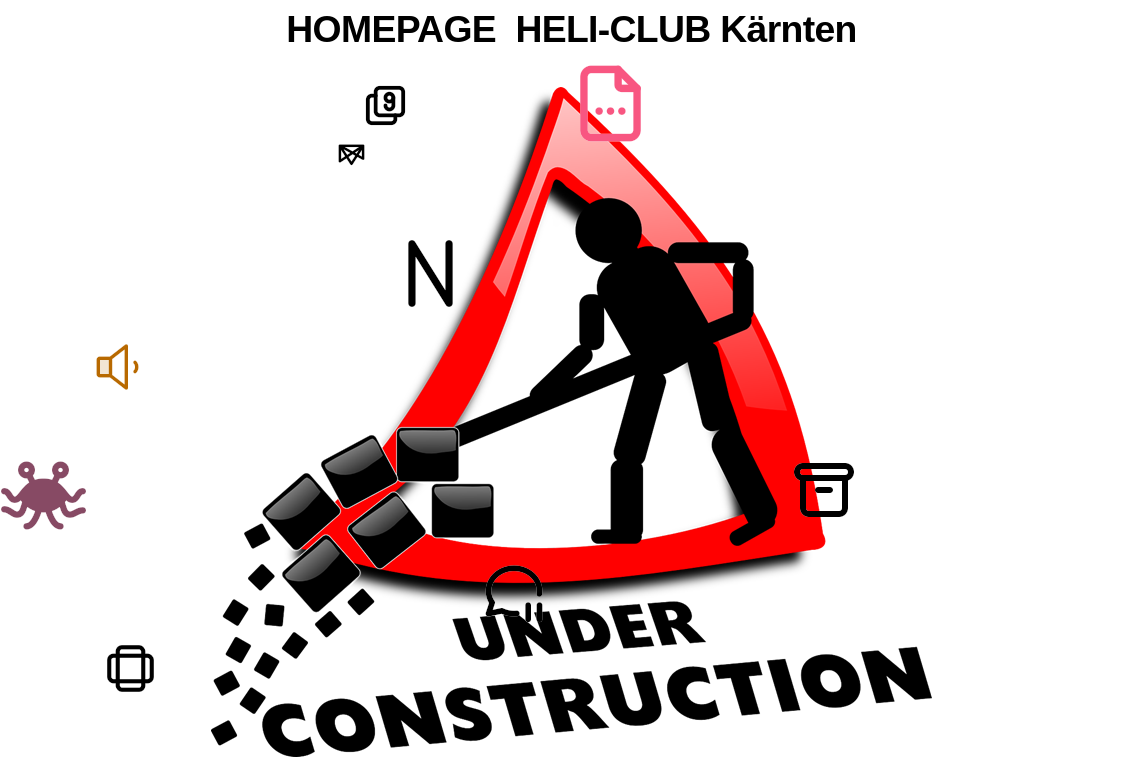 The image size is (1143, 768). I want to click on view file details or more options, so click(610, 103).